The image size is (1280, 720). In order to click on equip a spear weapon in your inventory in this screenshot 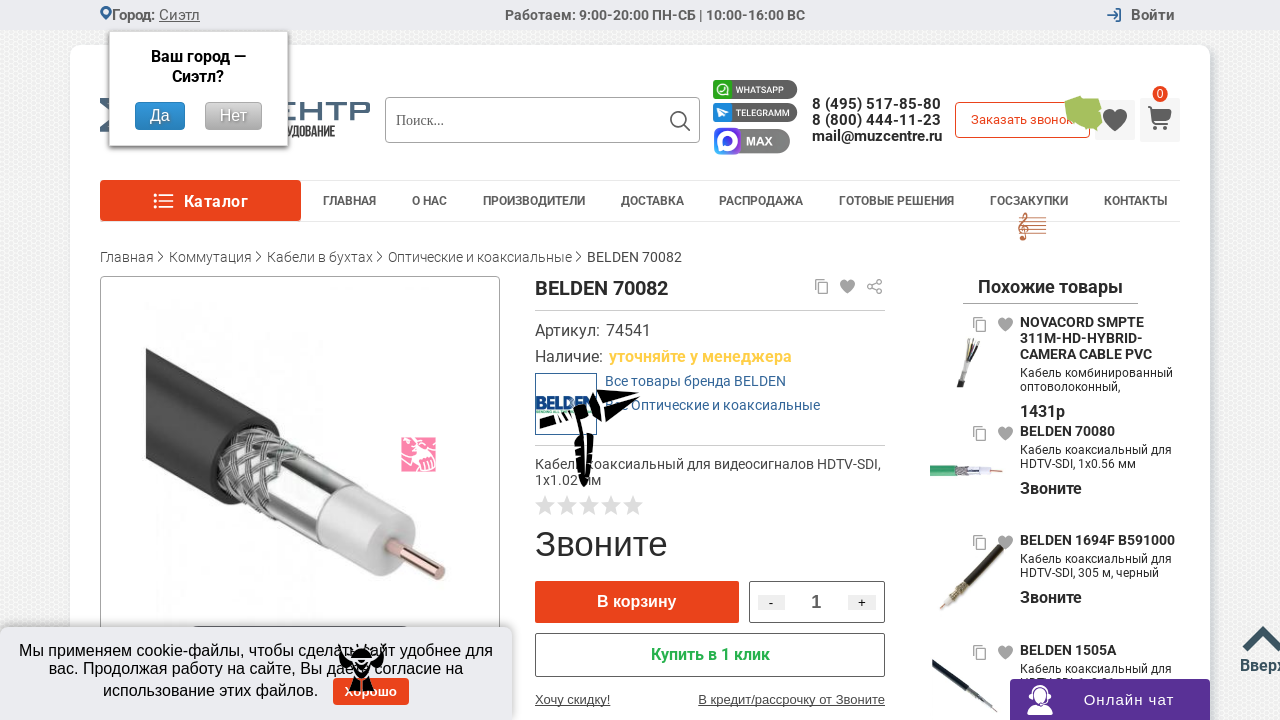, I will do `click(589, 437)`.